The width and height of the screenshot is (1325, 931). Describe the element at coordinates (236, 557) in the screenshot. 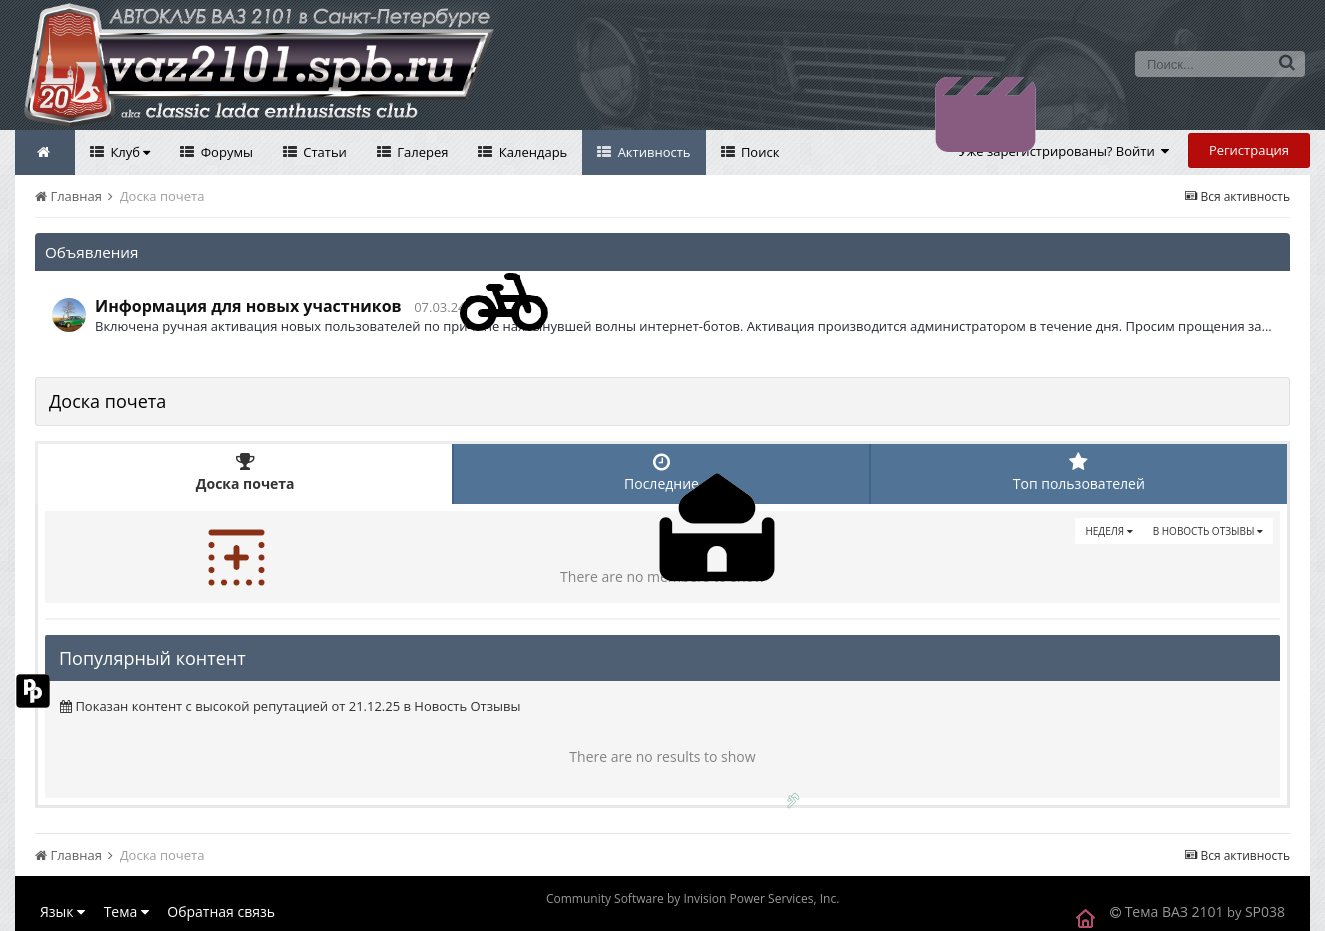

I see `add a top border to selected element` at that location.